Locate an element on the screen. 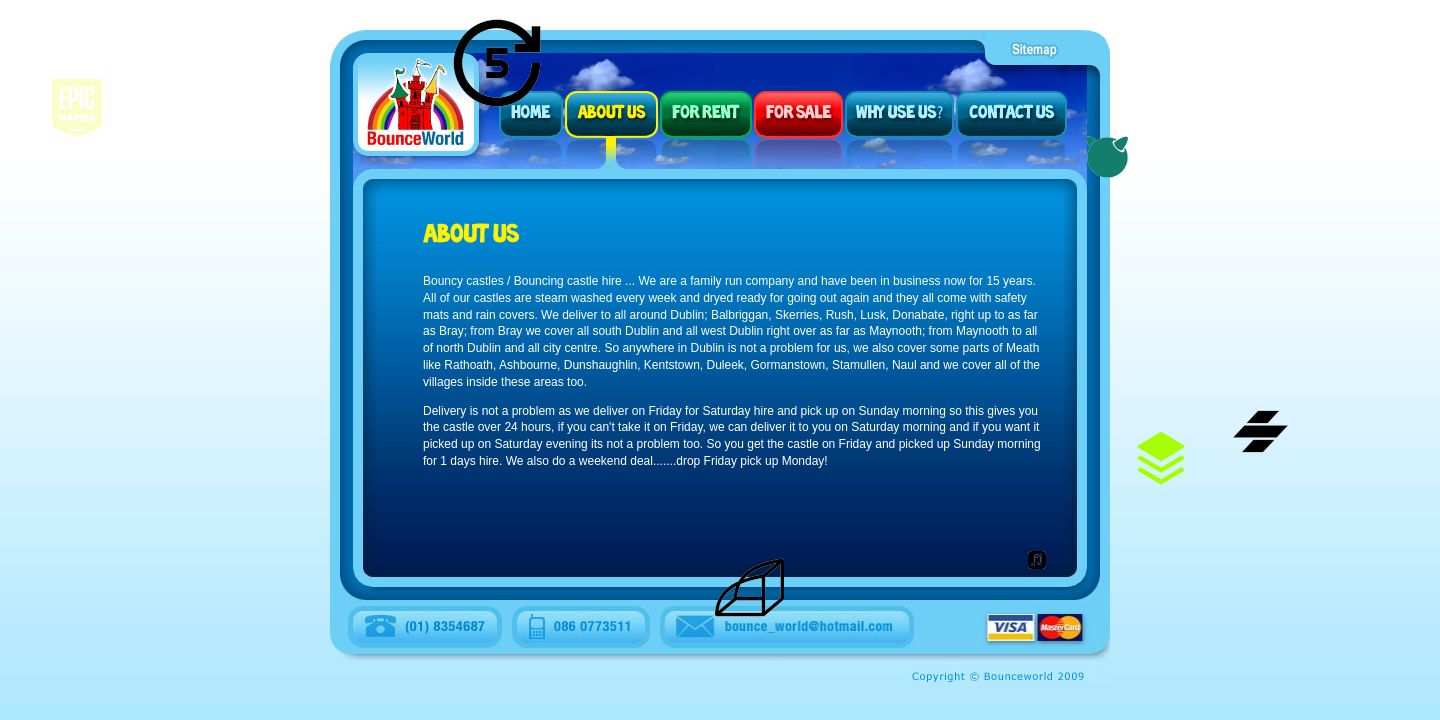 This screenshot has width=1440, height=720. stencil brand logo is located at coordinates (1260, 431).